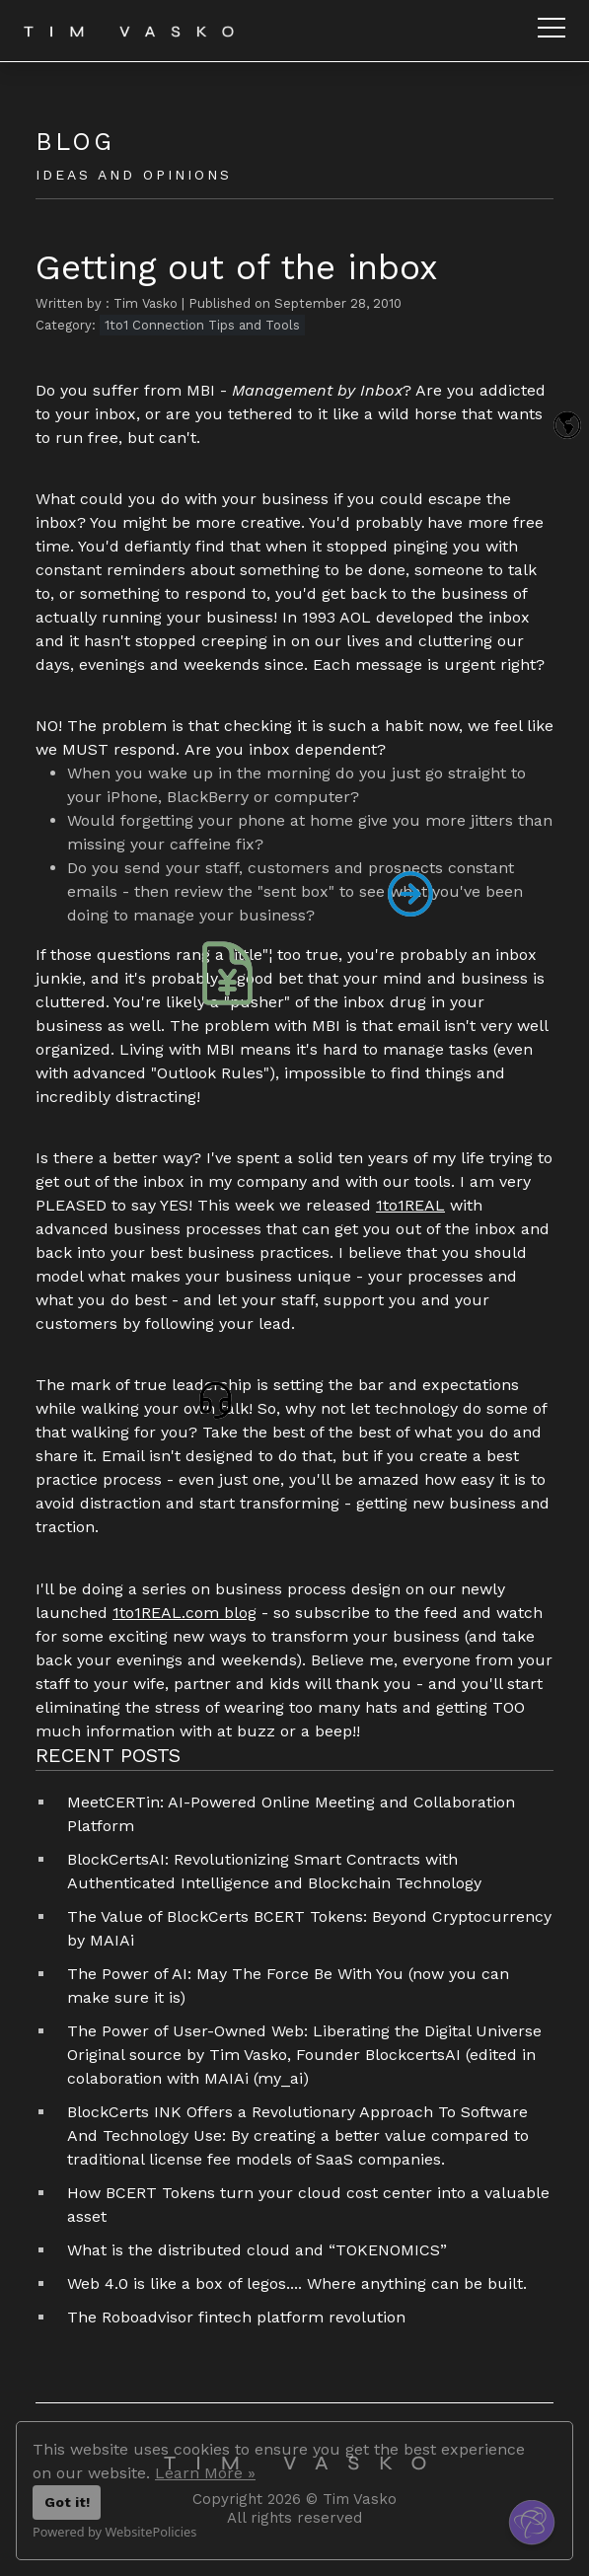 Image resolution: width=589 pixels, height=2576 pixels. I want to click on contact customer support, so click(215, 1399).